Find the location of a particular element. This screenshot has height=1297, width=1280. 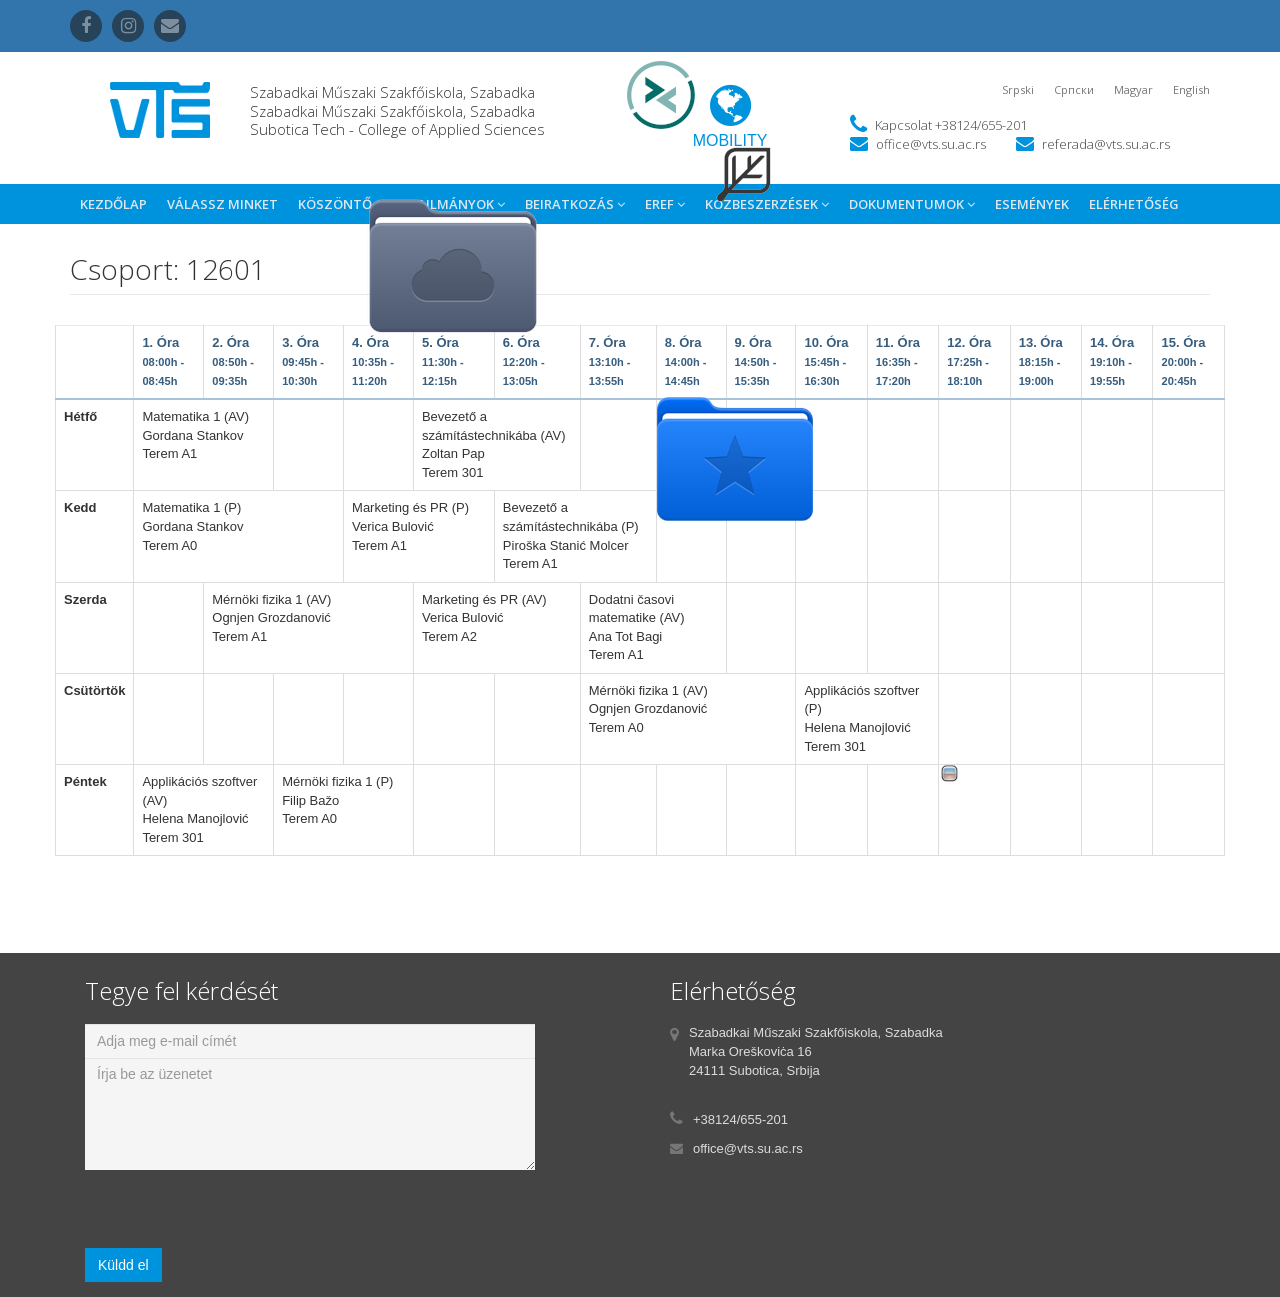

access cloud-synced files and folders is located at coordinates (453, 266).